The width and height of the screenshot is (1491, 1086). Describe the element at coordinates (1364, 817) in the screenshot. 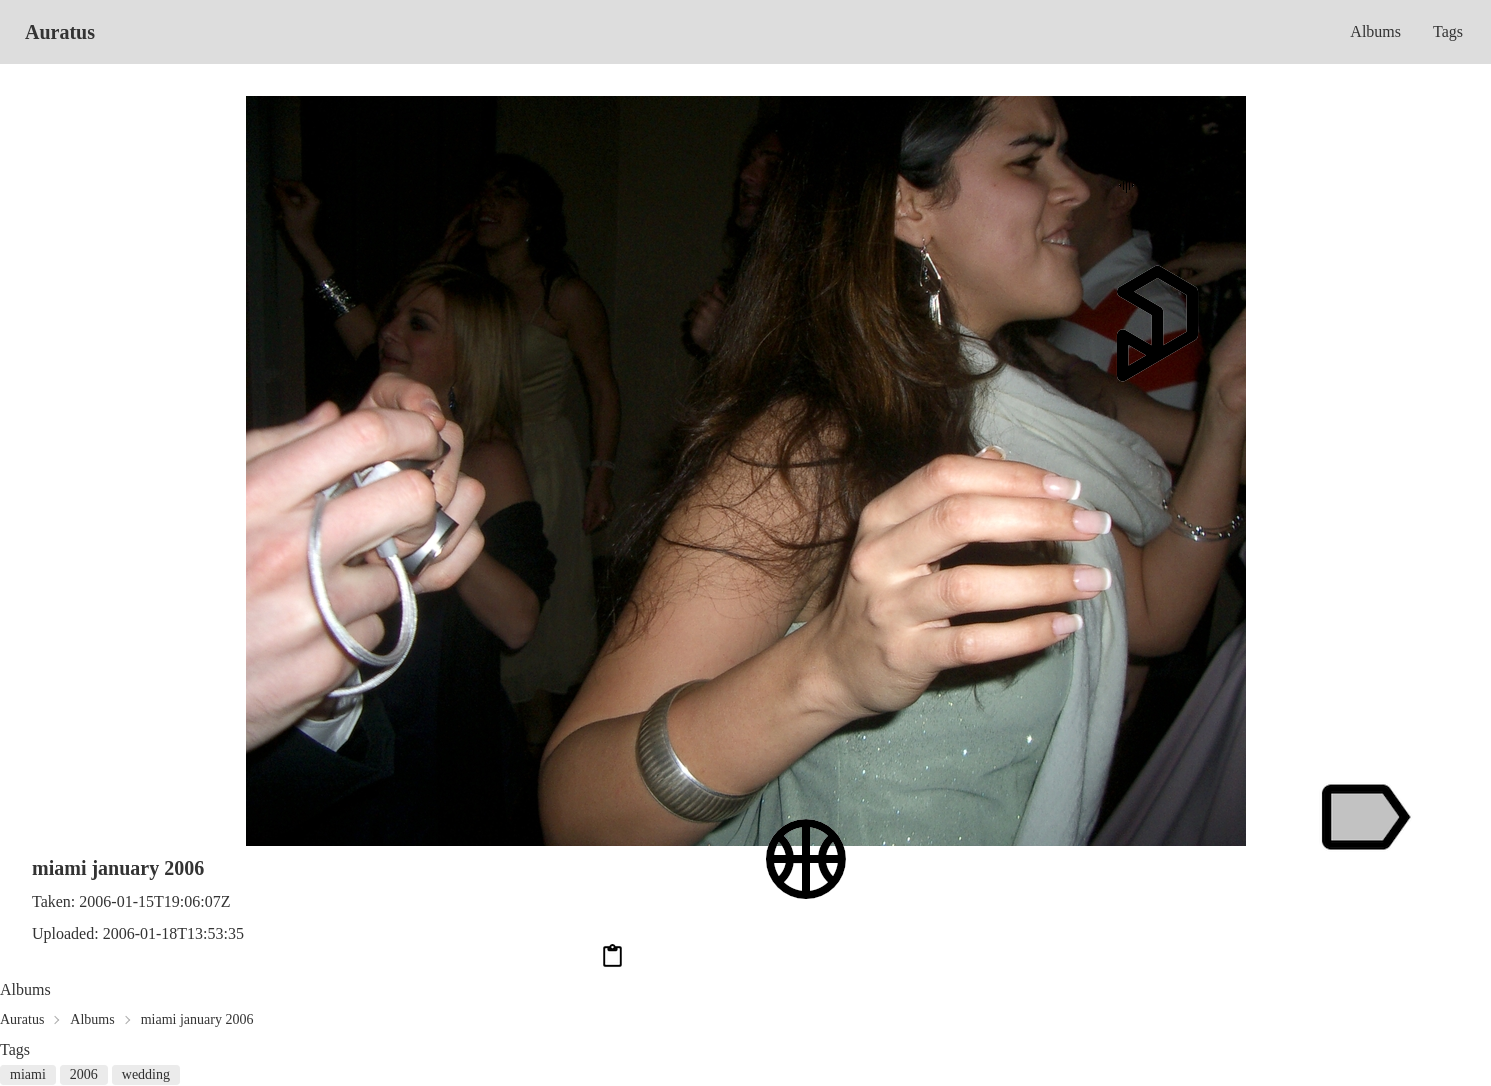

I see `add or edit a label for an item` at that location.